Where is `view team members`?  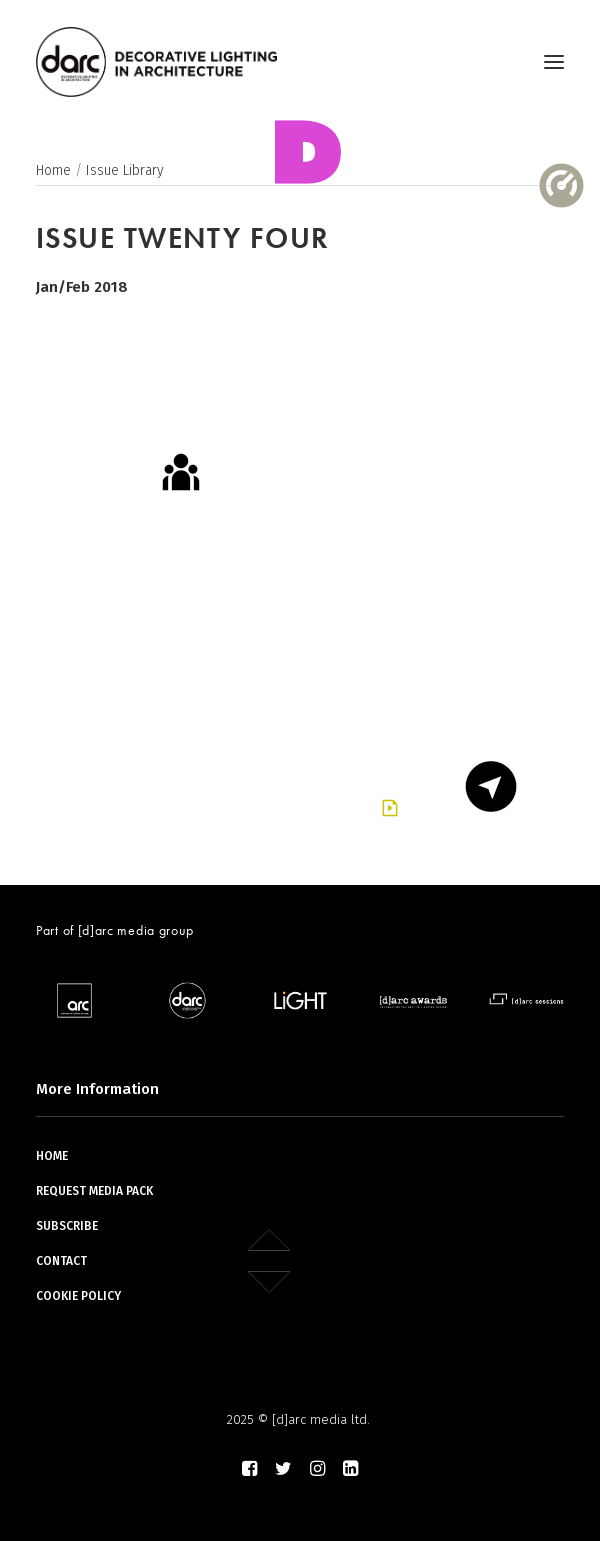
view team members is located at coordinates (181, 472).